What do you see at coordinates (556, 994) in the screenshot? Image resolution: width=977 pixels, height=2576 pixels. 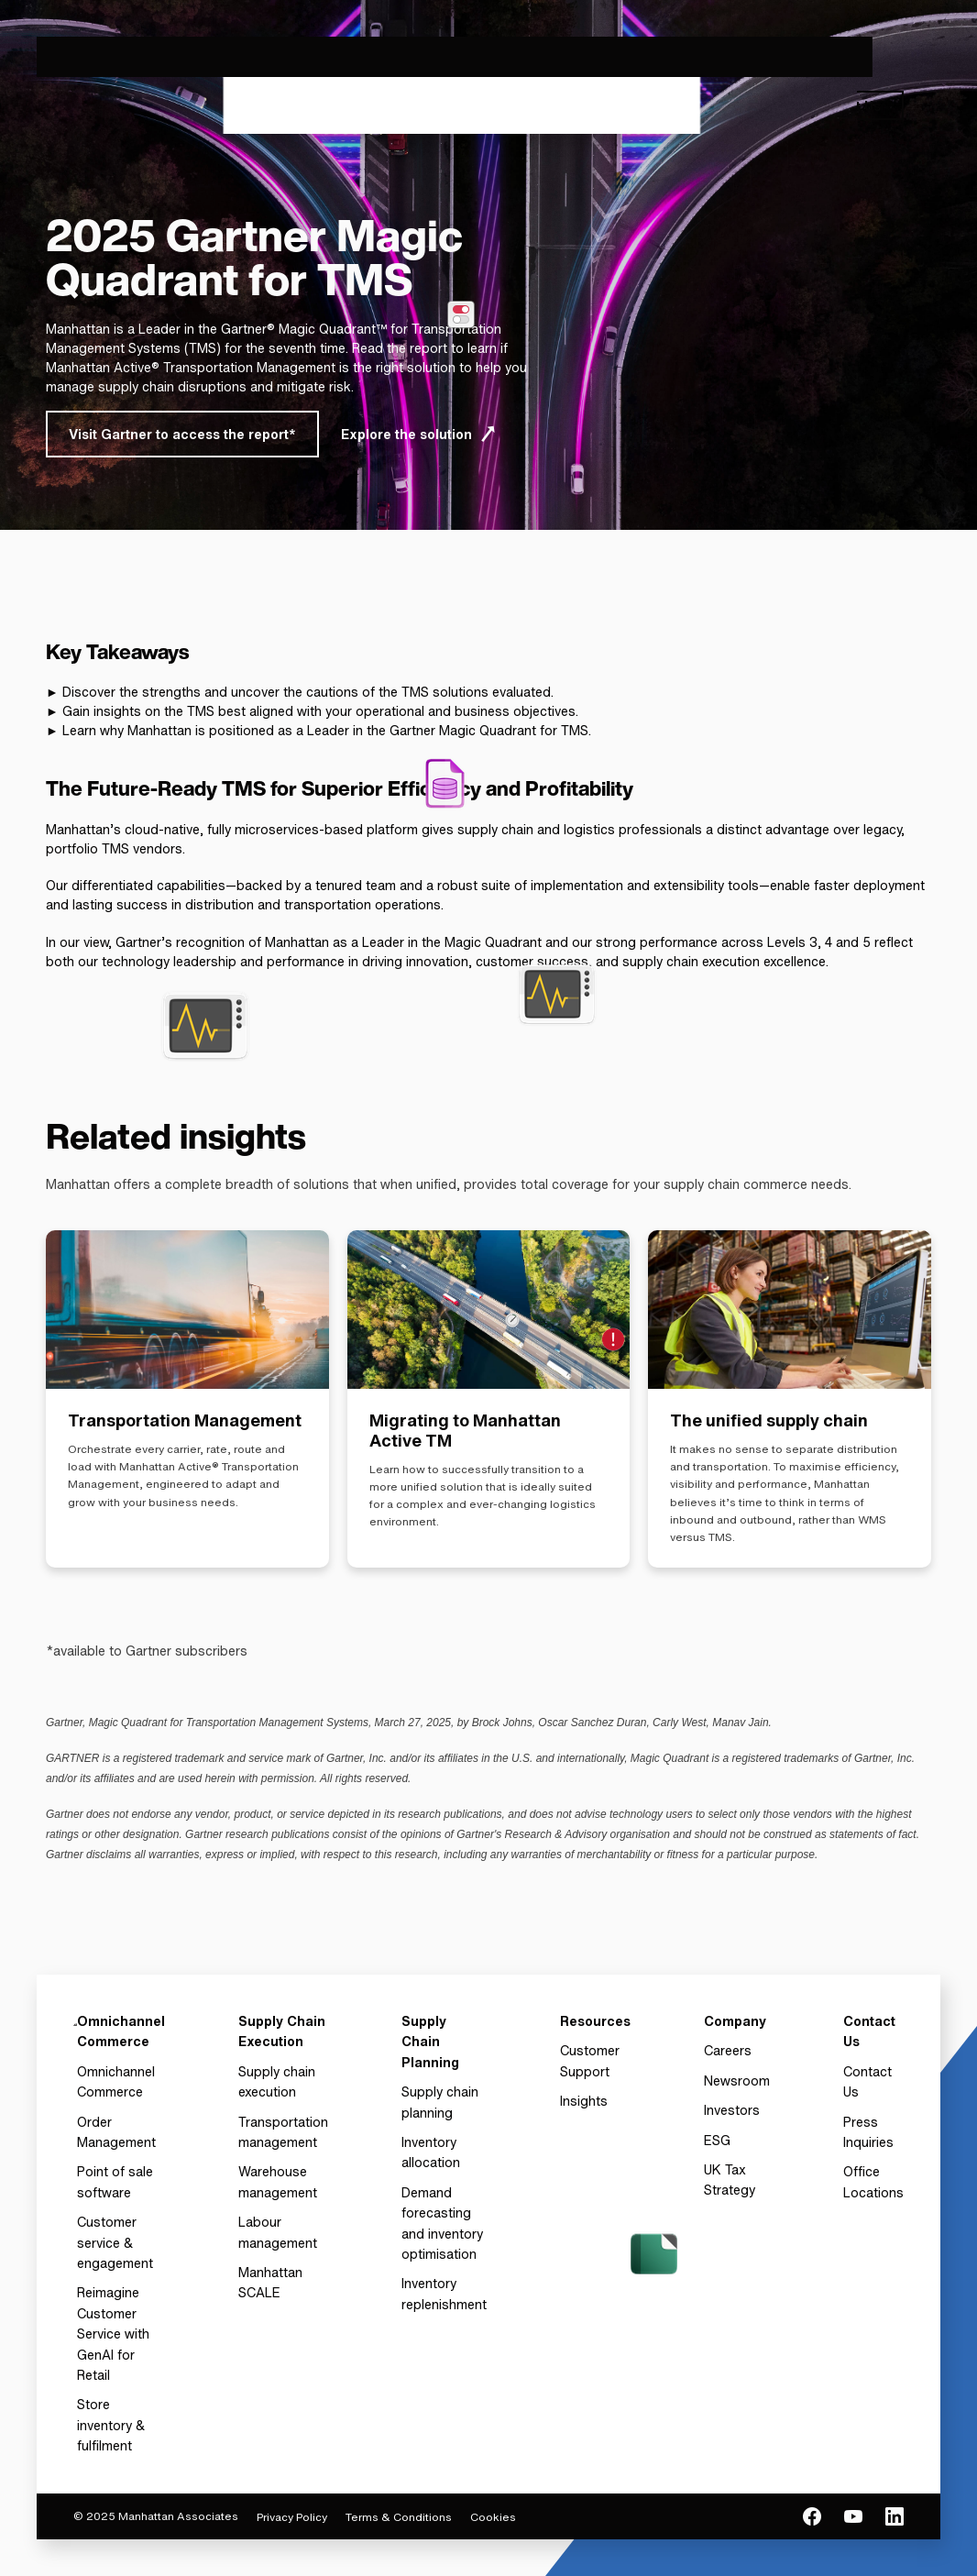 I see `open system monitor to view resource usage` at bounding box center [556, 994].